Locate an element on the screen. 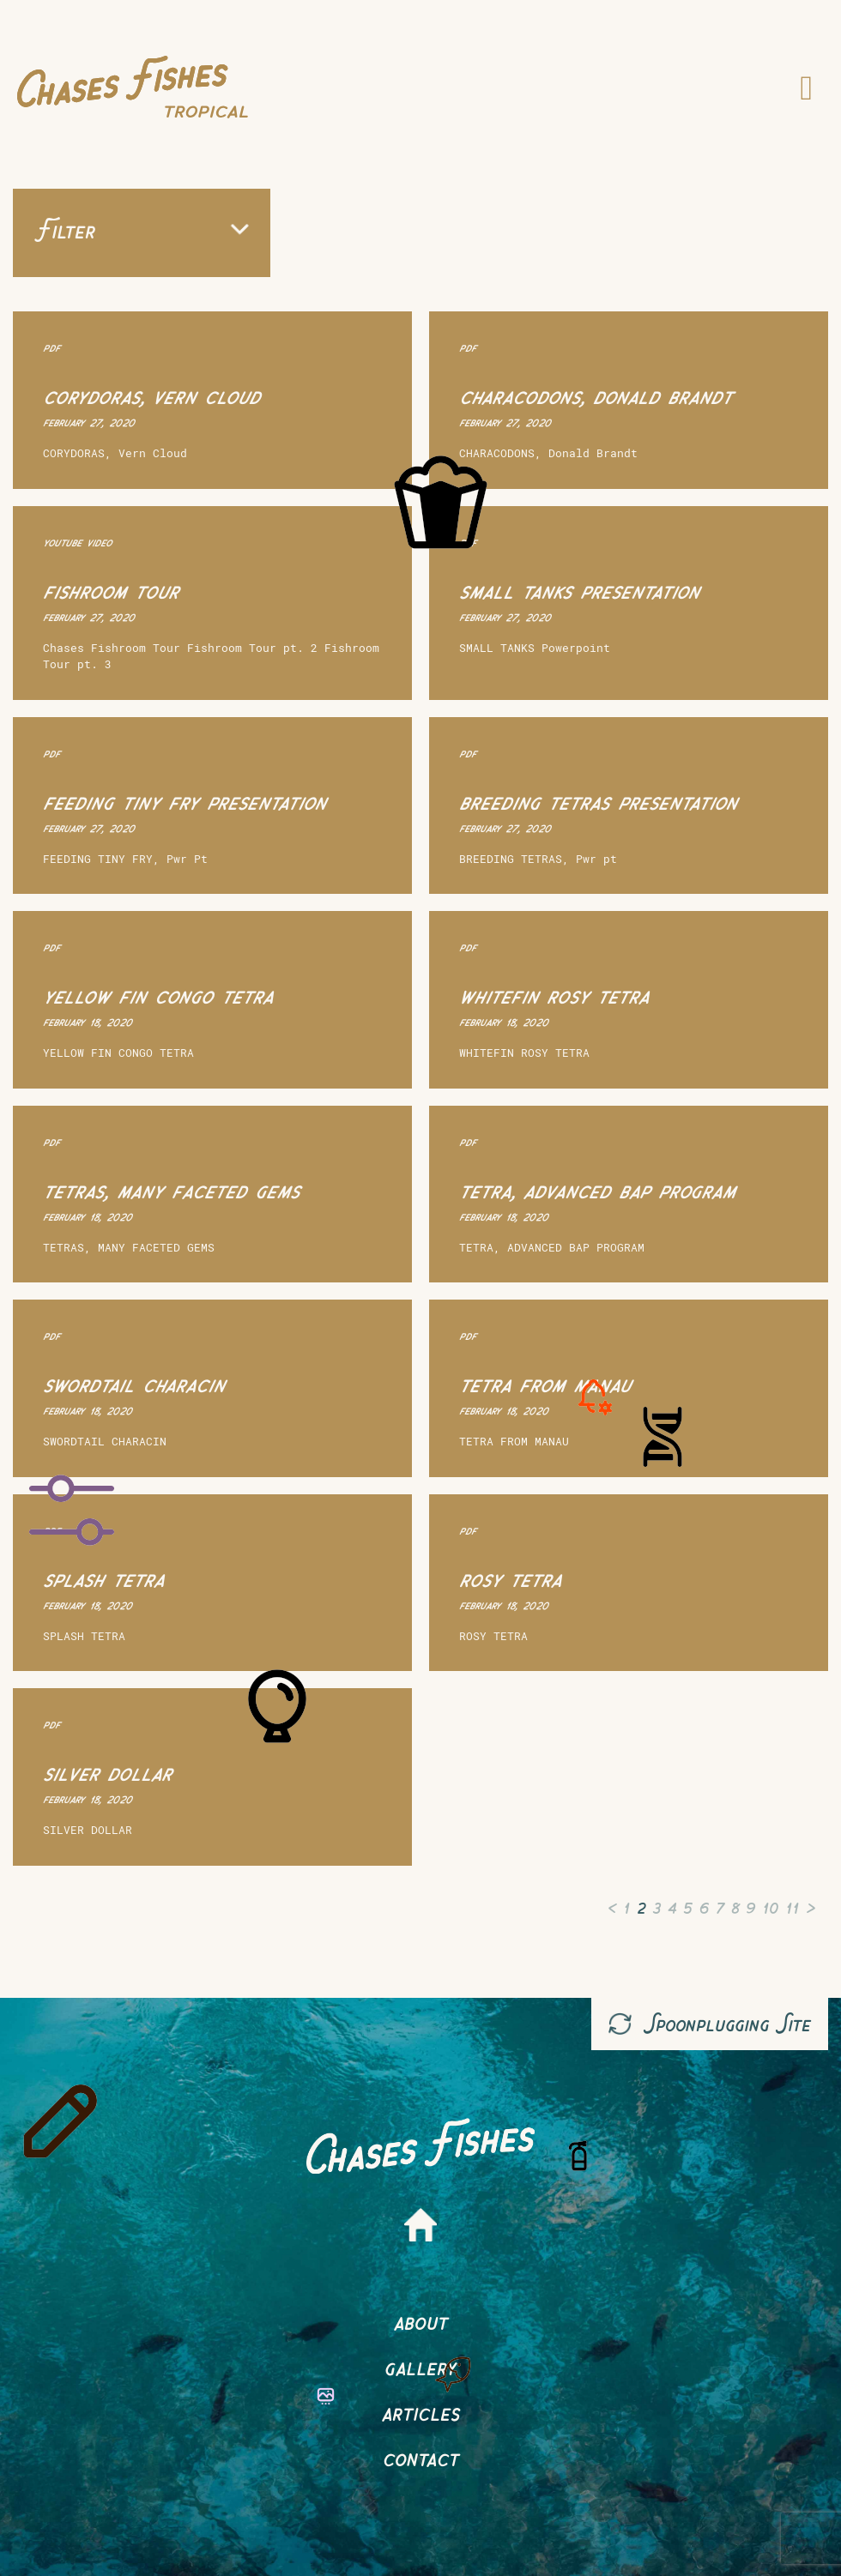 The width and height of the screenshot is (841, 2576). browse seafood or fish-related content is located at coordinates (455, 2373).